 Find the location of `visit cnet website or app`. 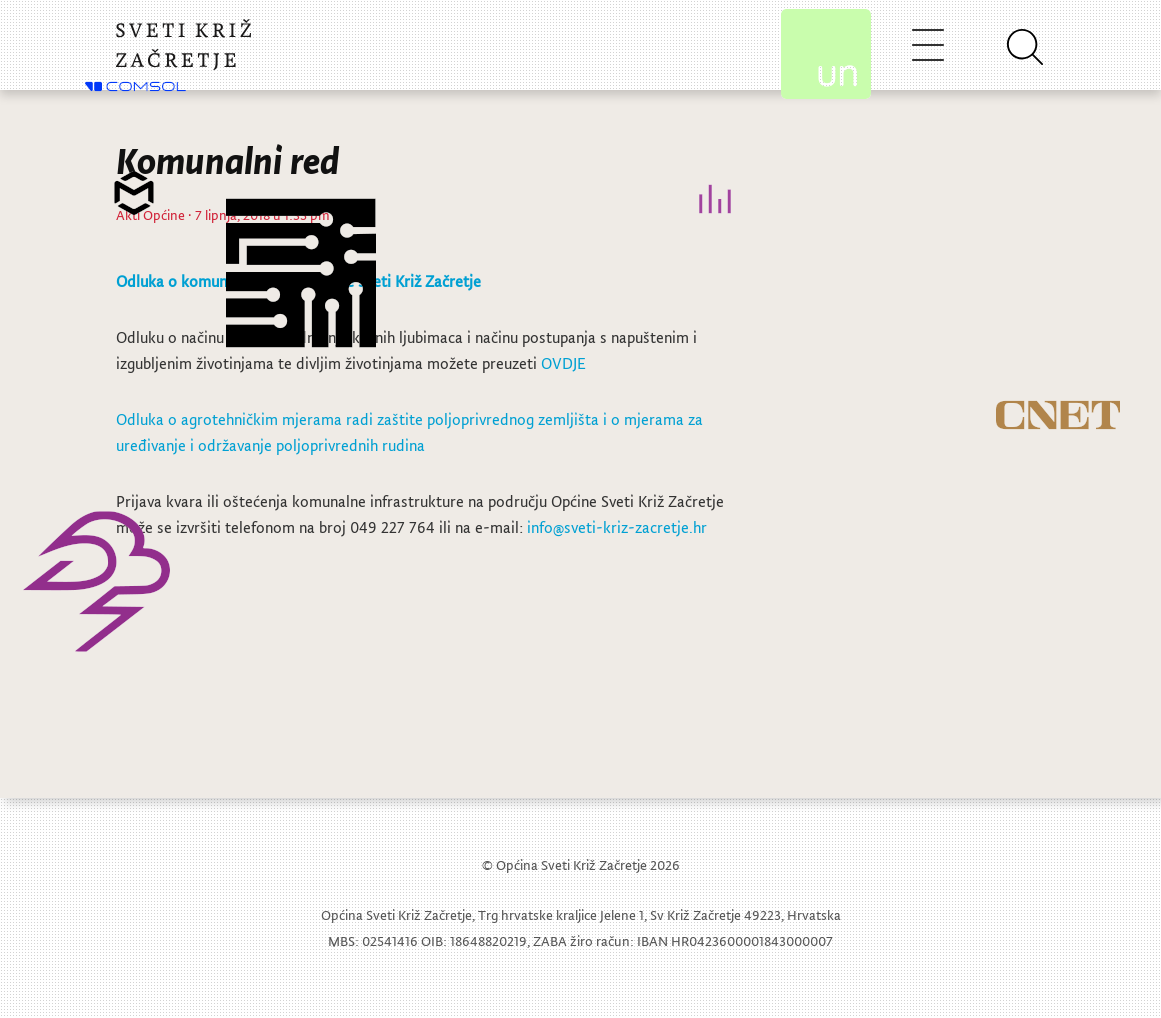

visit cnet website or app is located at coordinates (1058, 415).